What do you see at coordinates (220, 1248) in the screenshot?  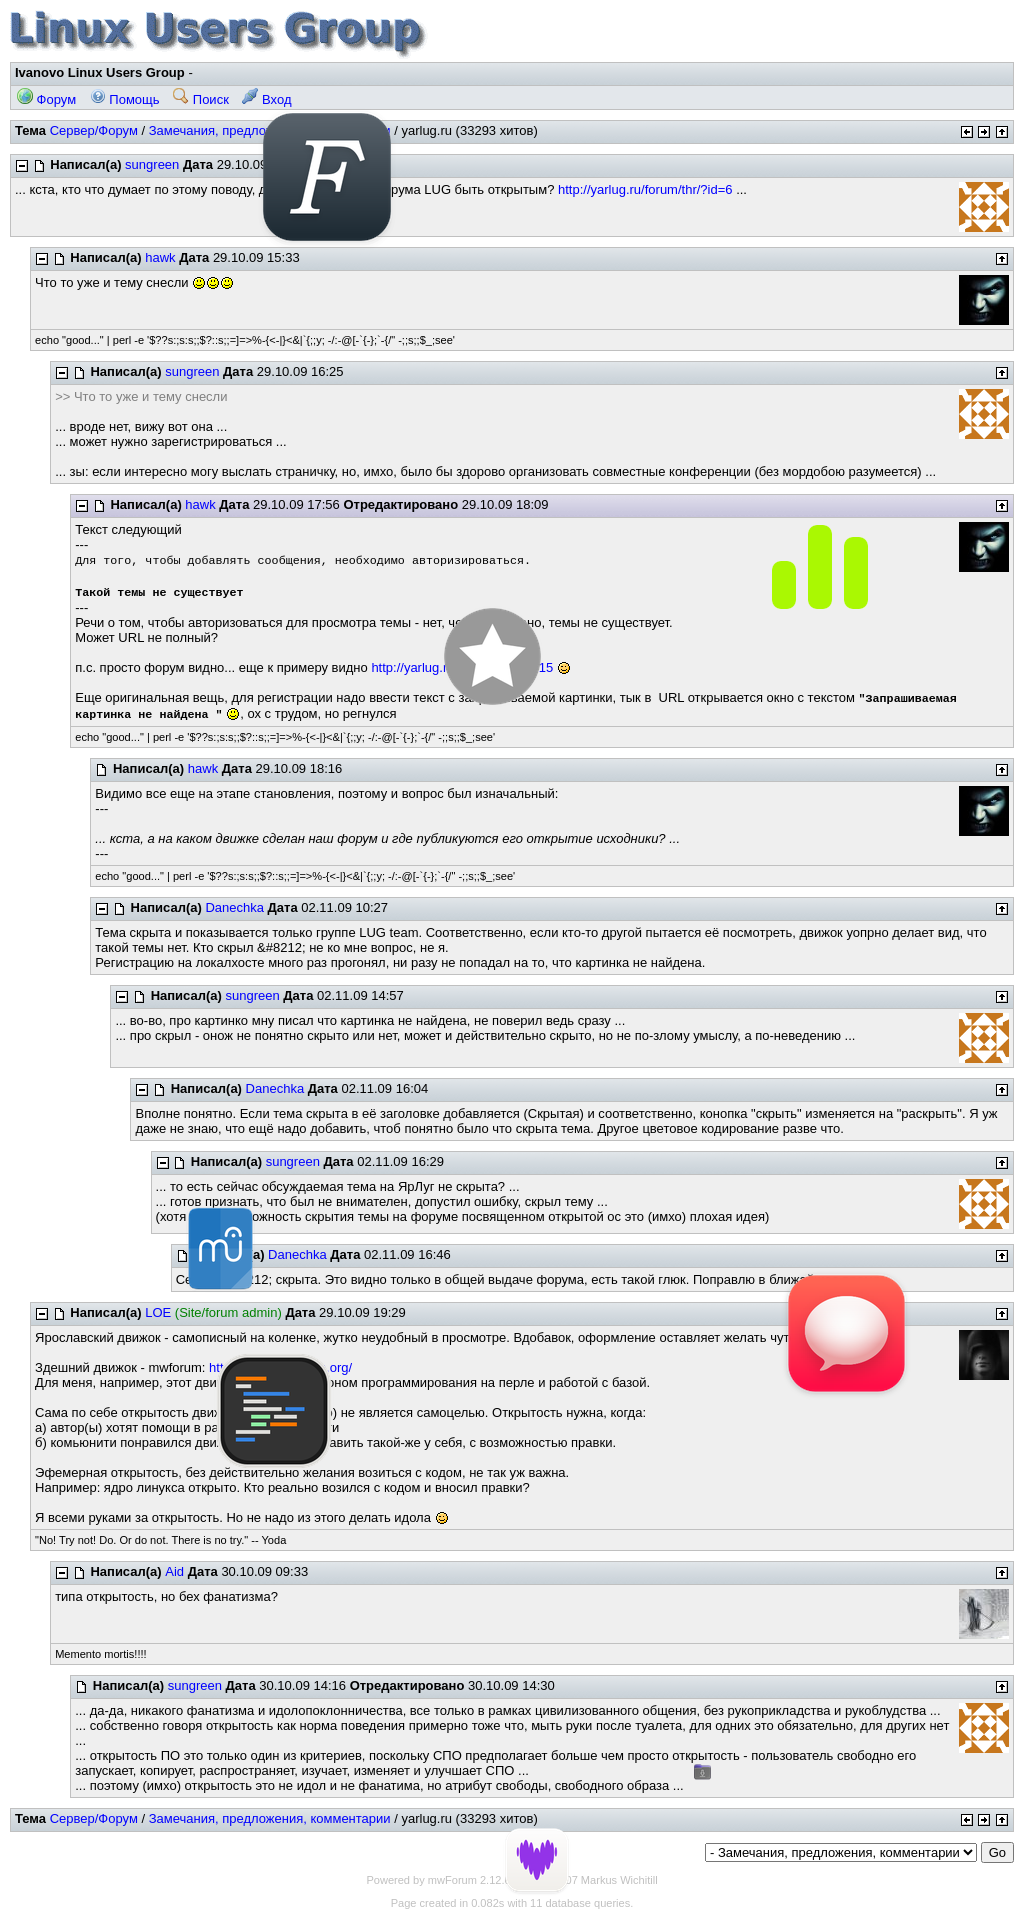 I see `open a MuseScore 3 music notation file` at bounding box center [220, 1248].